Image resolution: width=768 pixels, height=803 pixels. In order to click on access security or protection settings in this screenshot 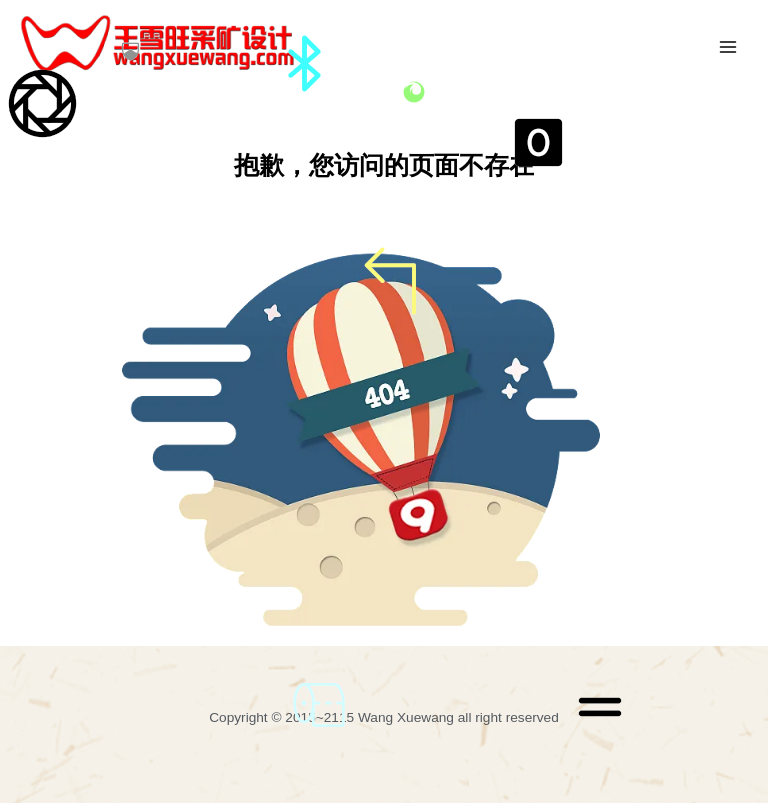, I will do `click(130, 50)`.